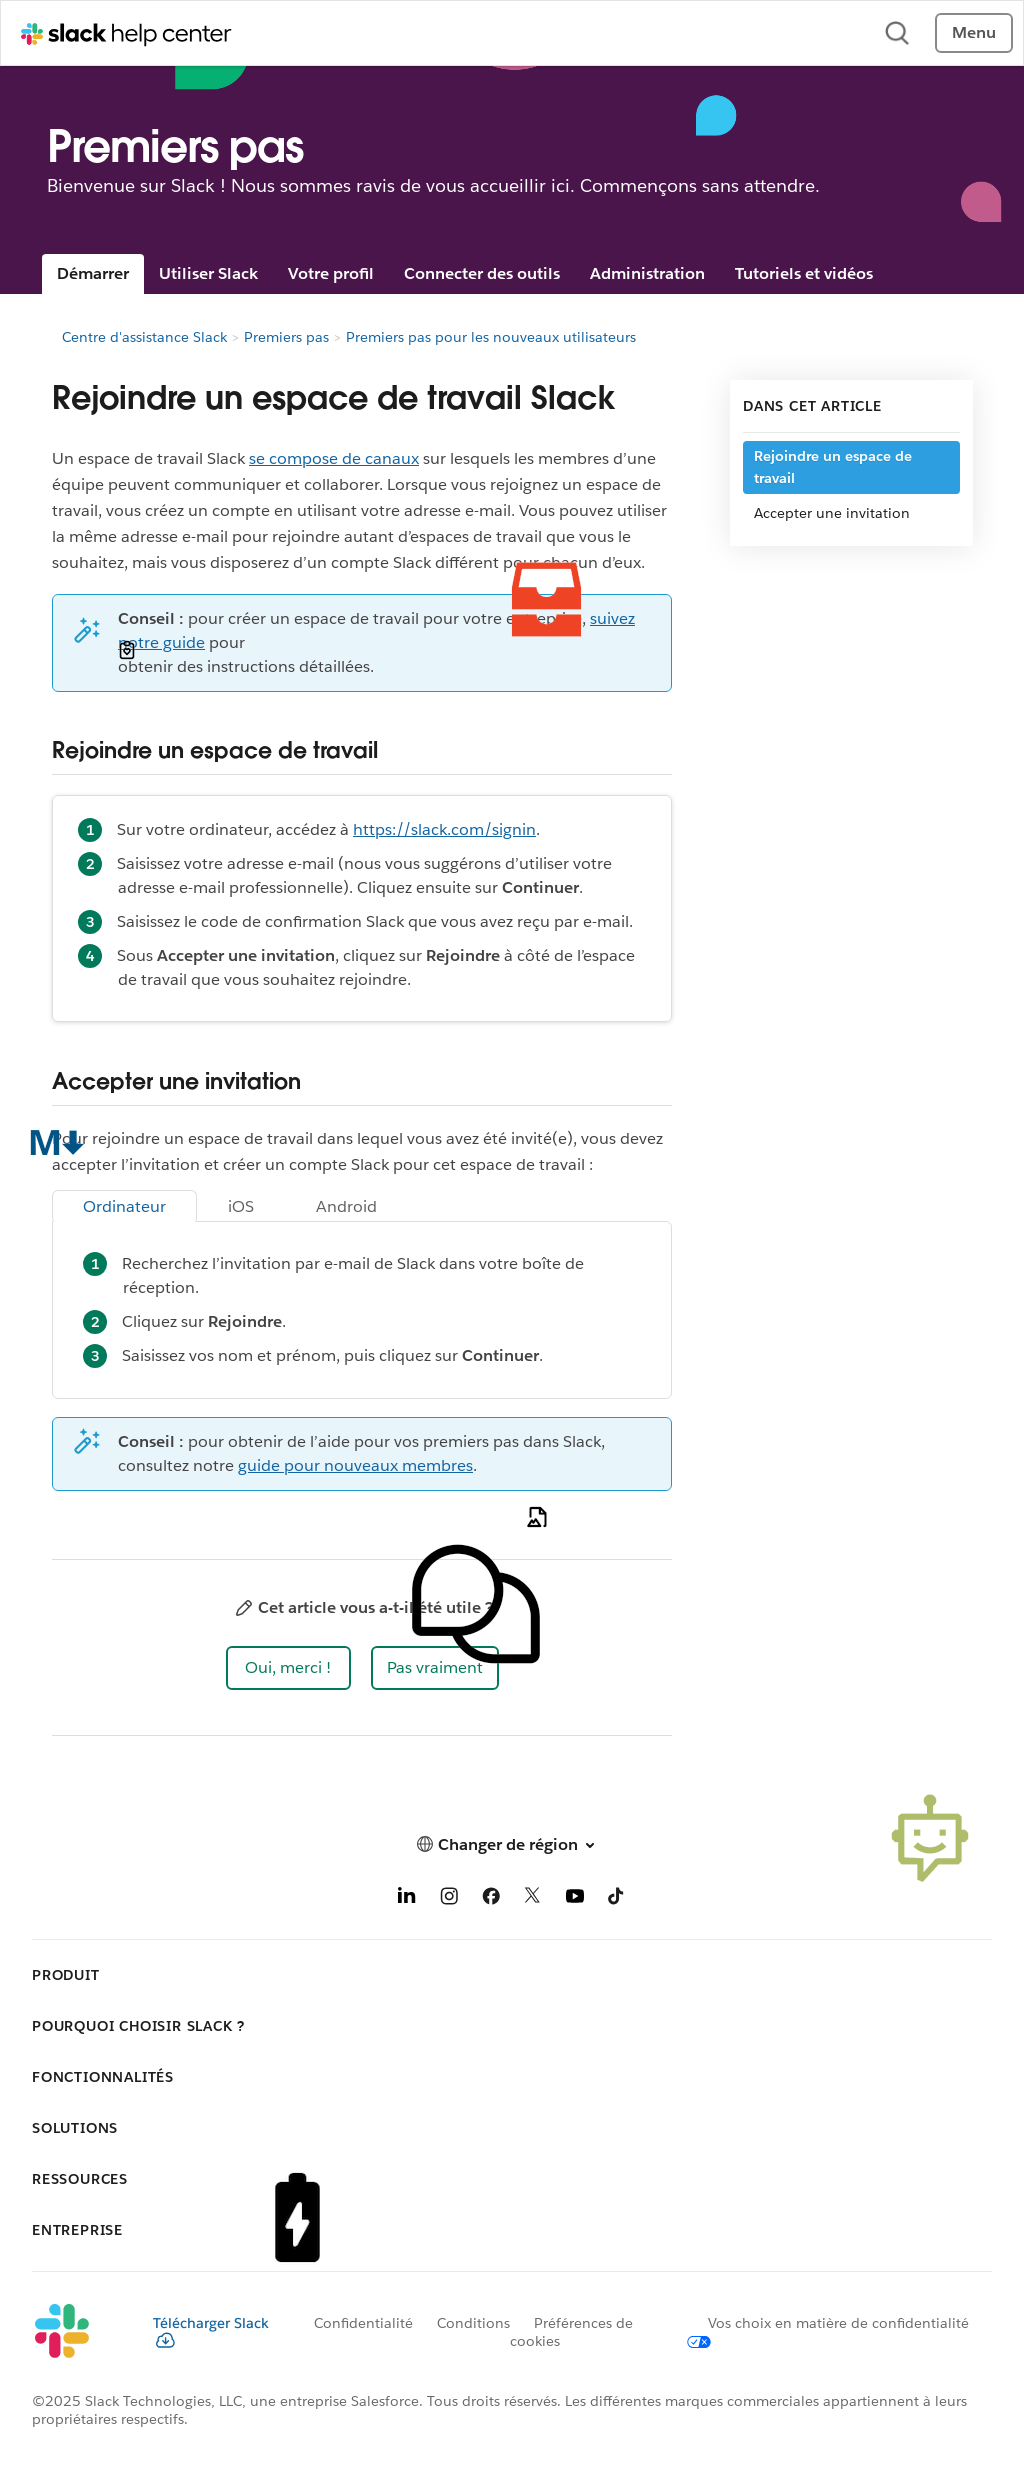  I want to click on view your saved favorites or wishlist, so click(127, 650).